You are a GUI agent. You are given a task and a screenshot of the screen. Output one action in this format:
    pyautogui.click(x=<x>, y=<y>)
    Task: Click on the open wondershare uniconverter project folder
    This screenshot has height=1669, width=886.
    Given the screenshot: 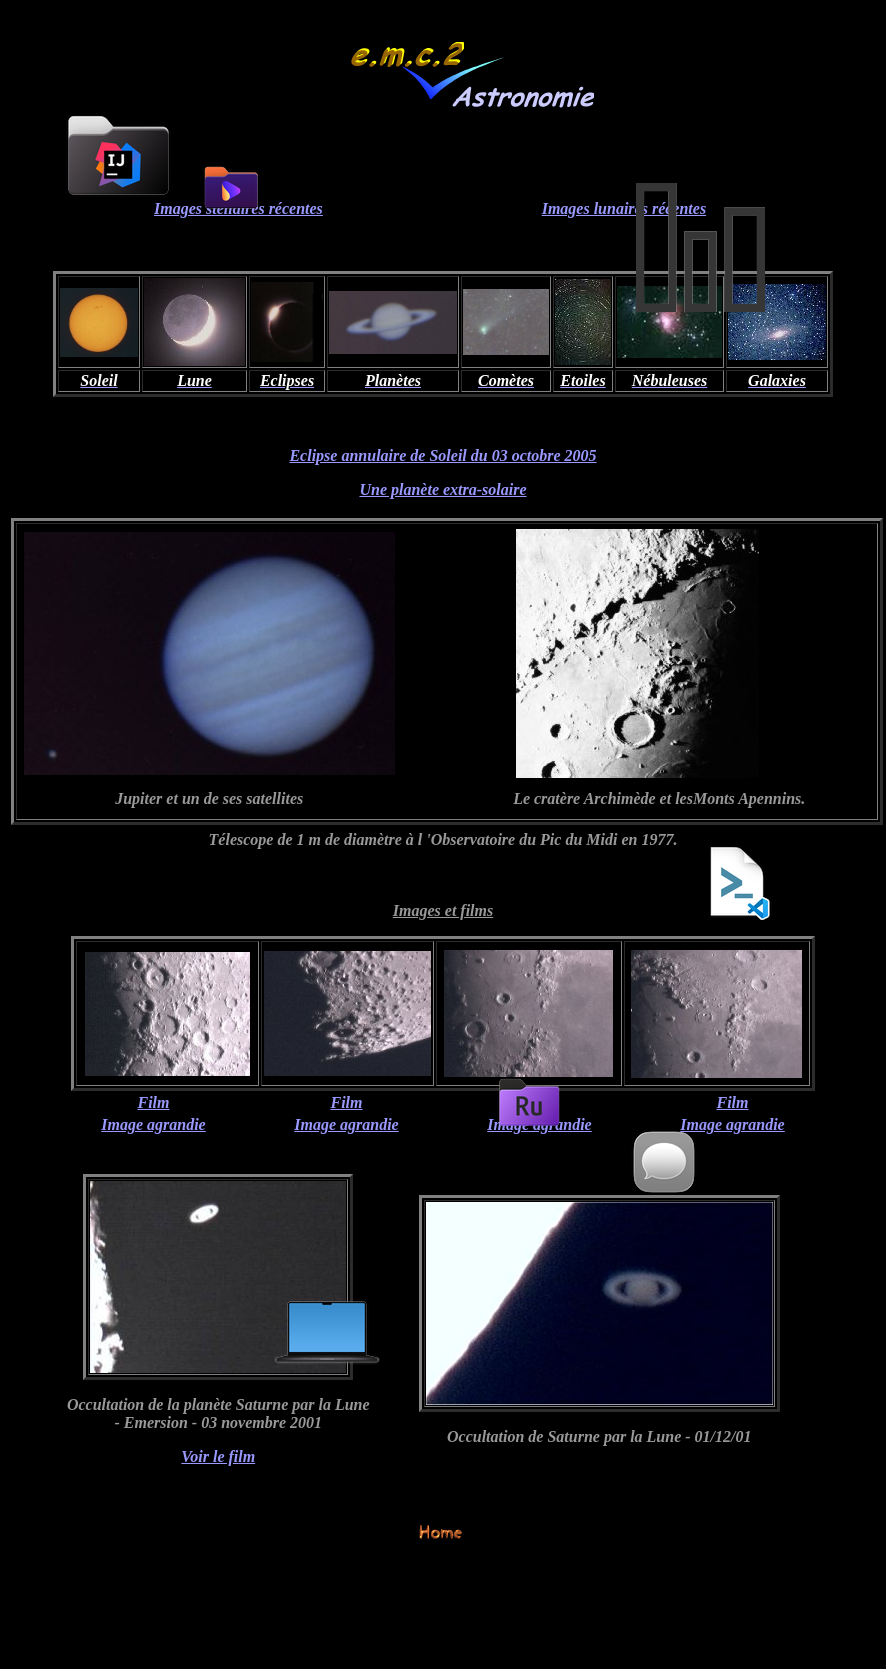 What is the action you would take?
    pyautogui.click(x=231, y=189)
    